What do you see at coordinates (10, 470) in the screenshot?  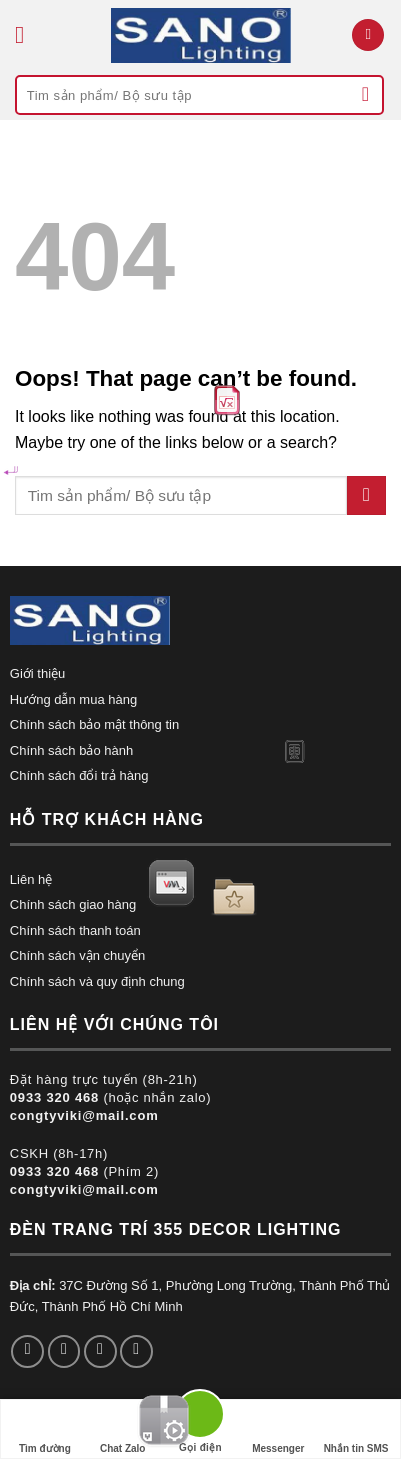 I see `reply to all recipients of an email` at bounding box center [10, 470].